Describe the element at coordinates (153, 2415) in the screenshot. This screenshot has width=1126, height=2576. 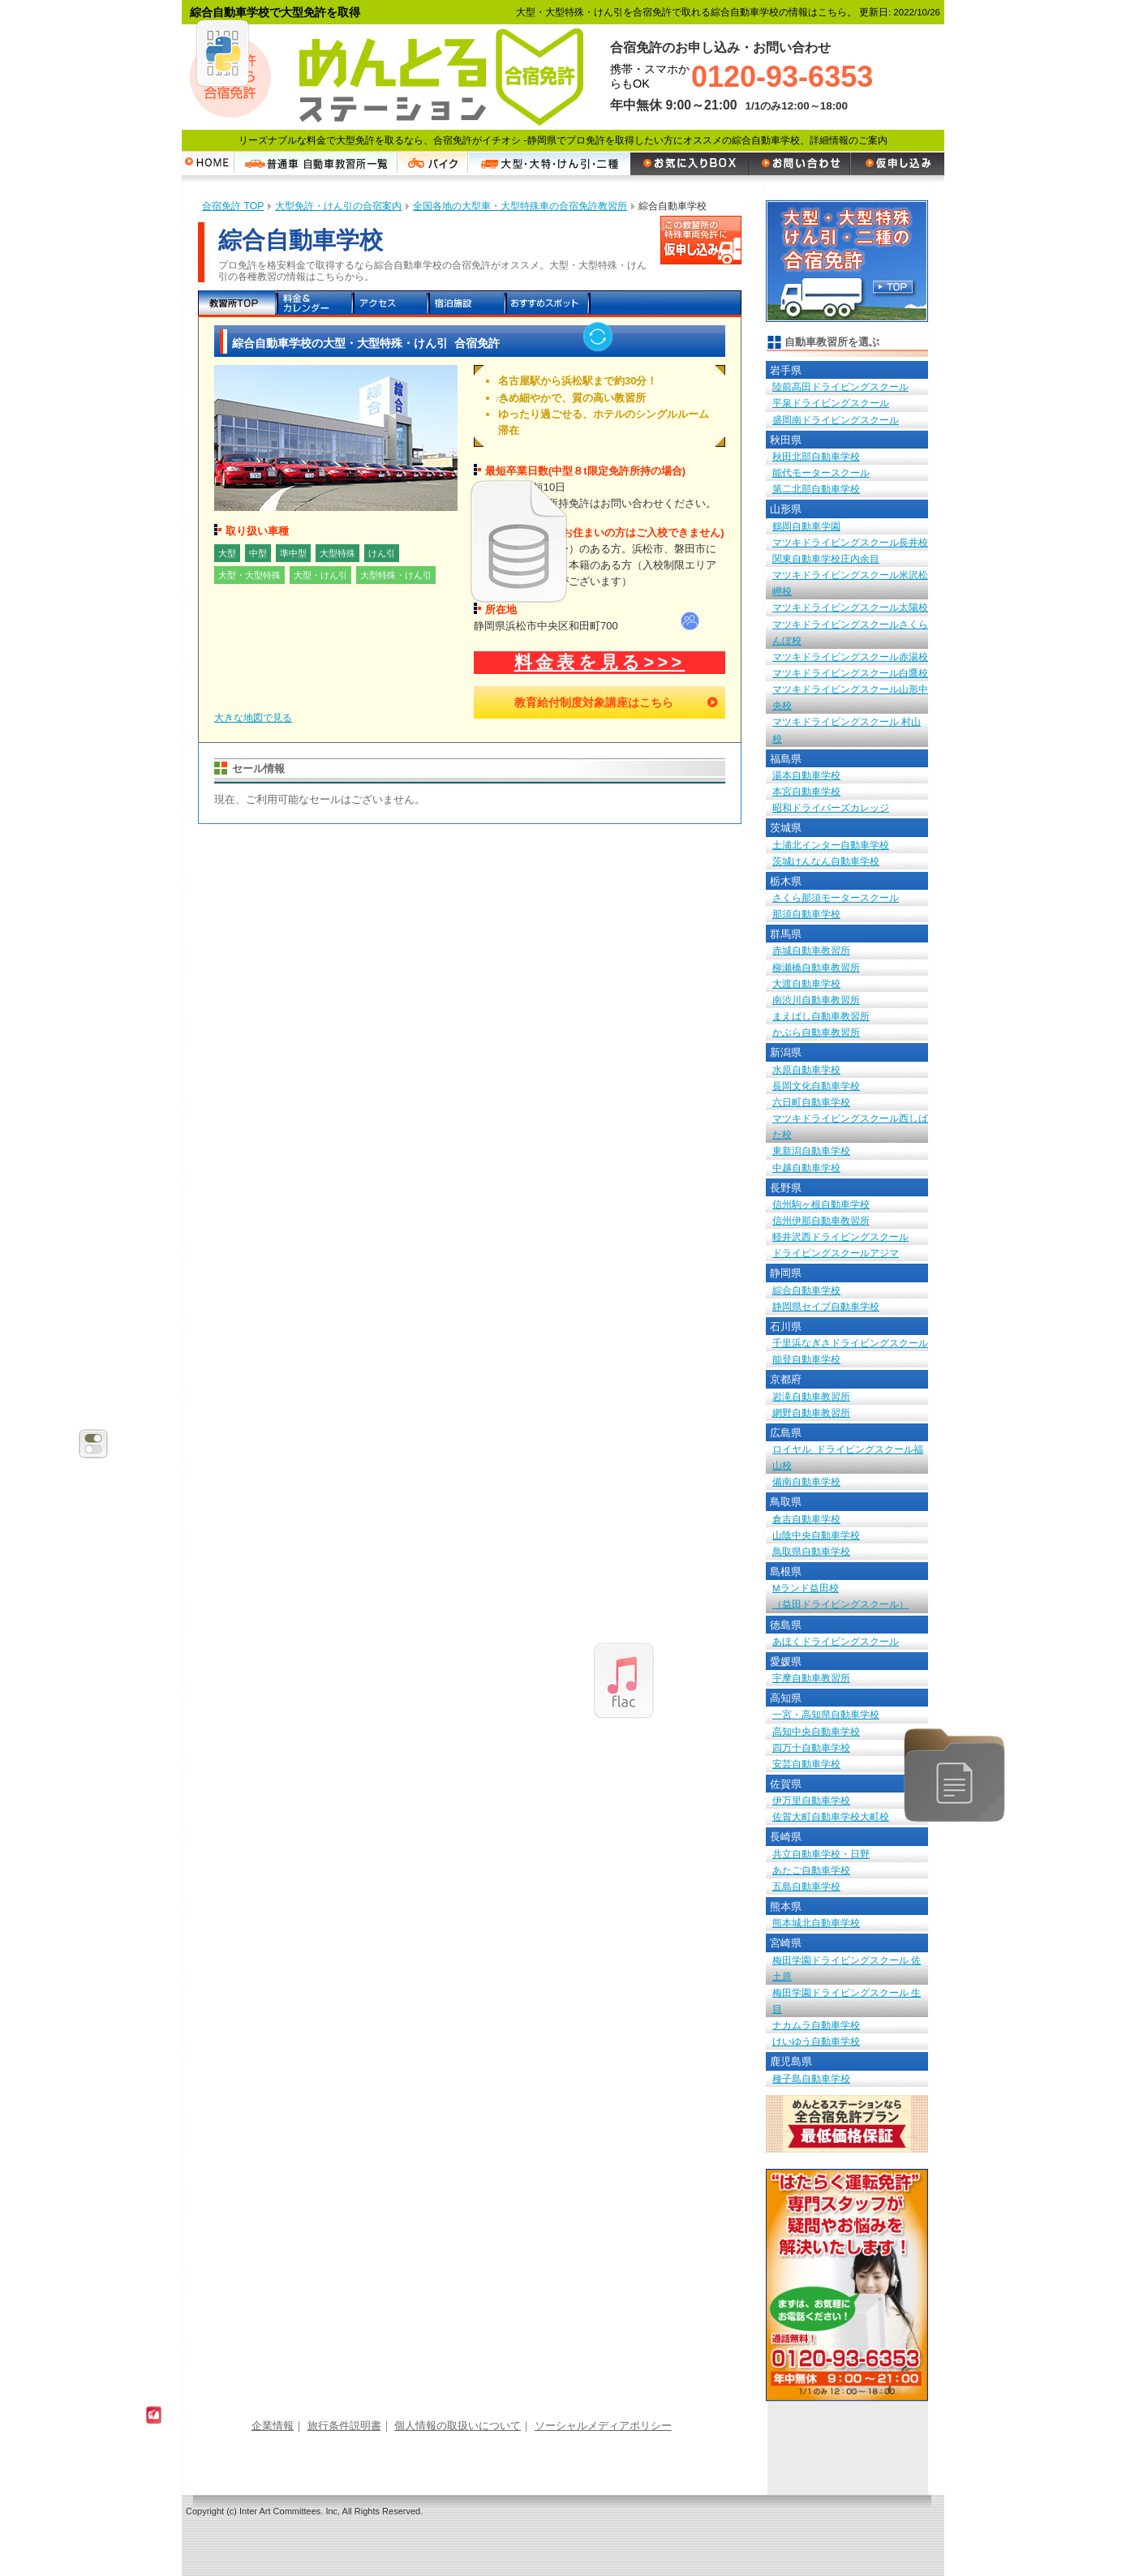
I see `open an eps vector file` at that location.